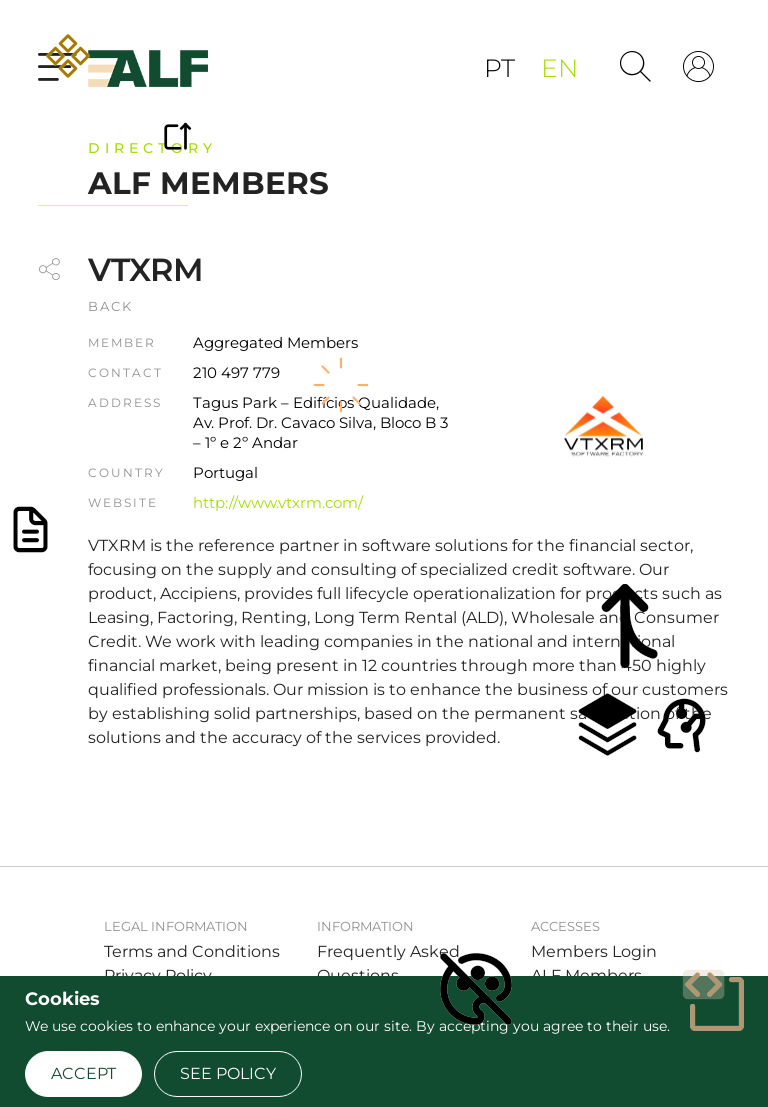 This screenshot has height=1107, width=768. What do you see at coordinates (30, 529) in the screenshot?
I see `view document or text file` at bounding box center [30, 529].